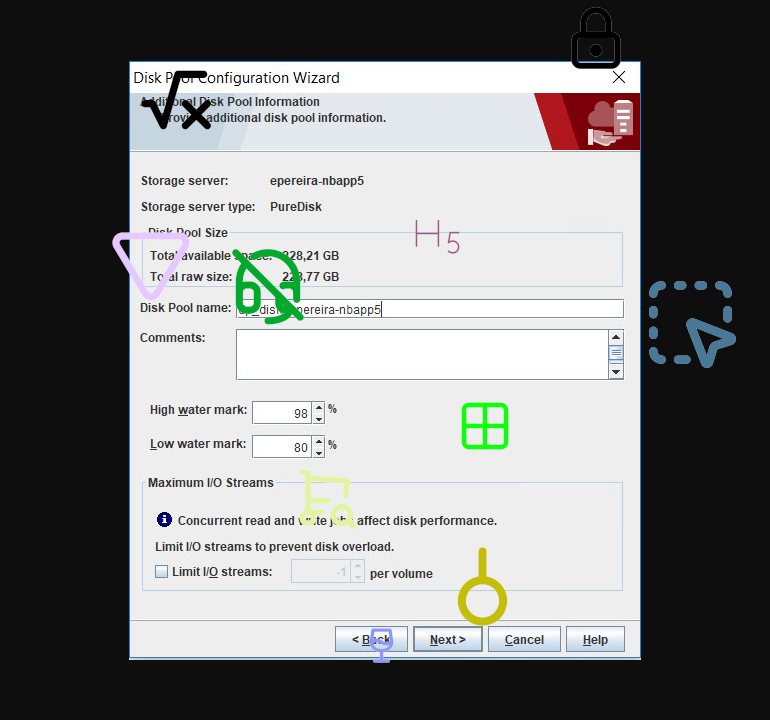  I want to click on format text as heading level 5, so click(435, 236).